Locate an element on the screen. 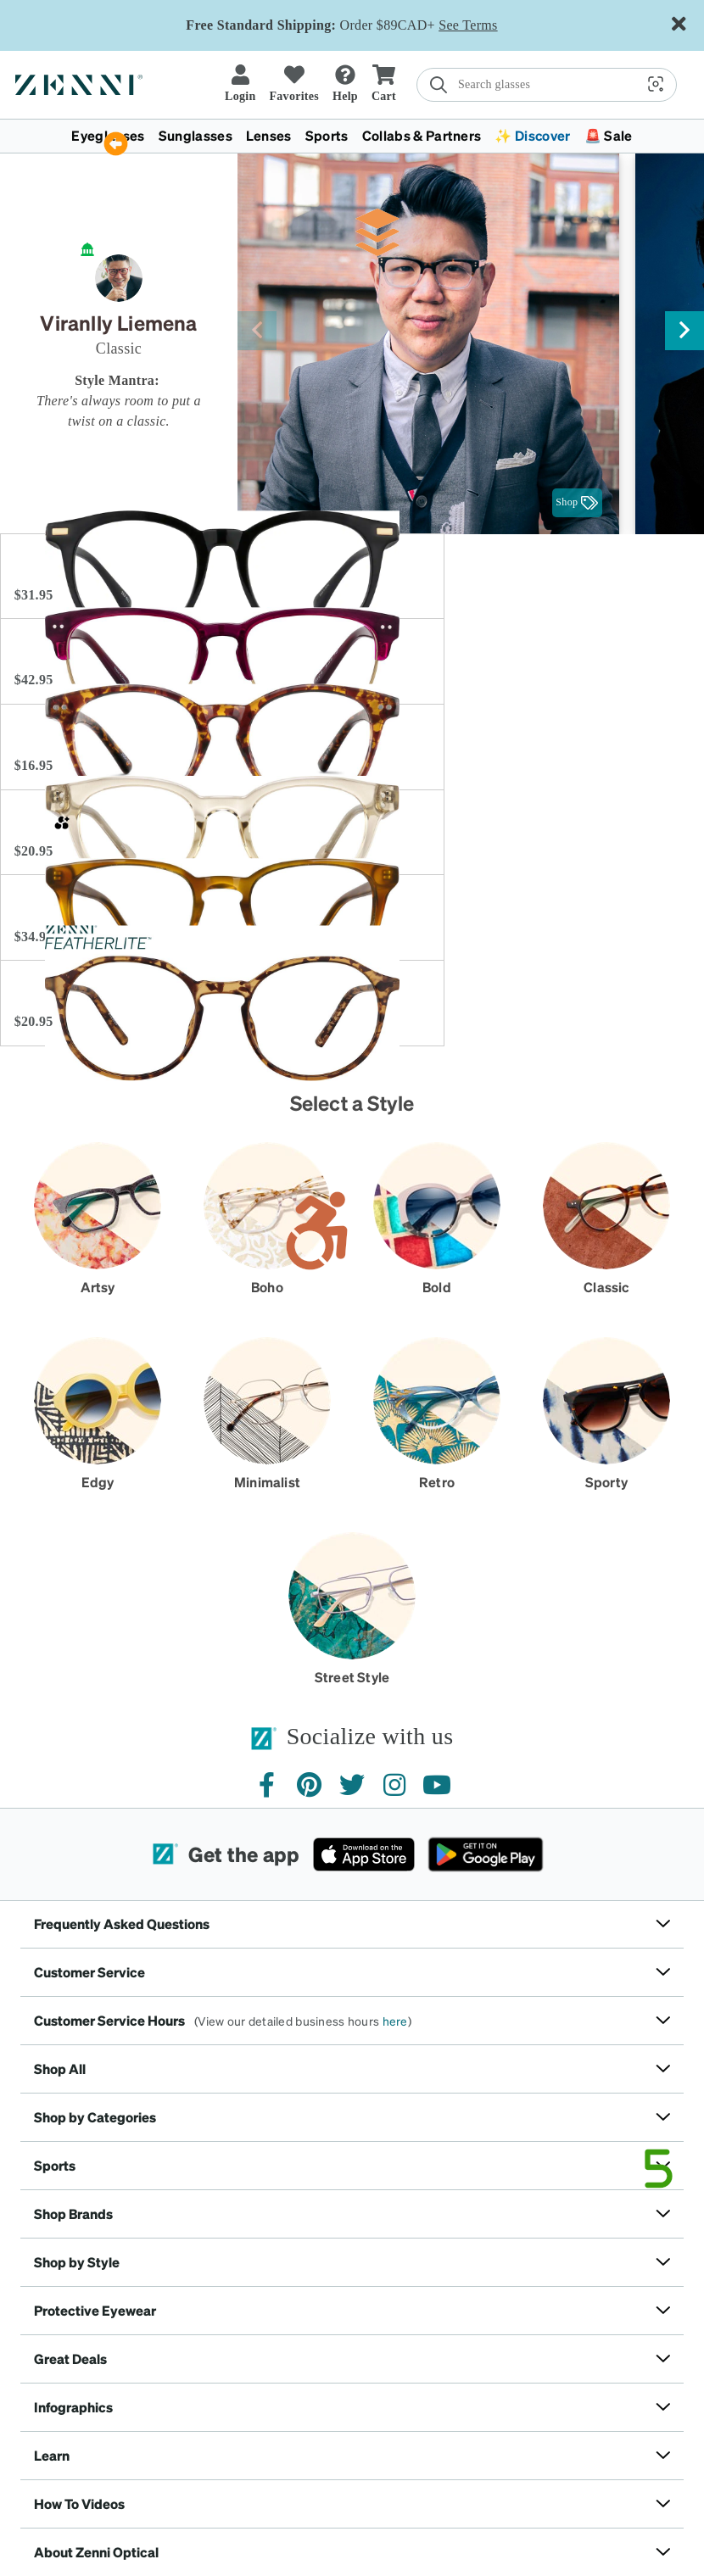  indicates wheelchair accessibility is located at coordinates (316, 1230).